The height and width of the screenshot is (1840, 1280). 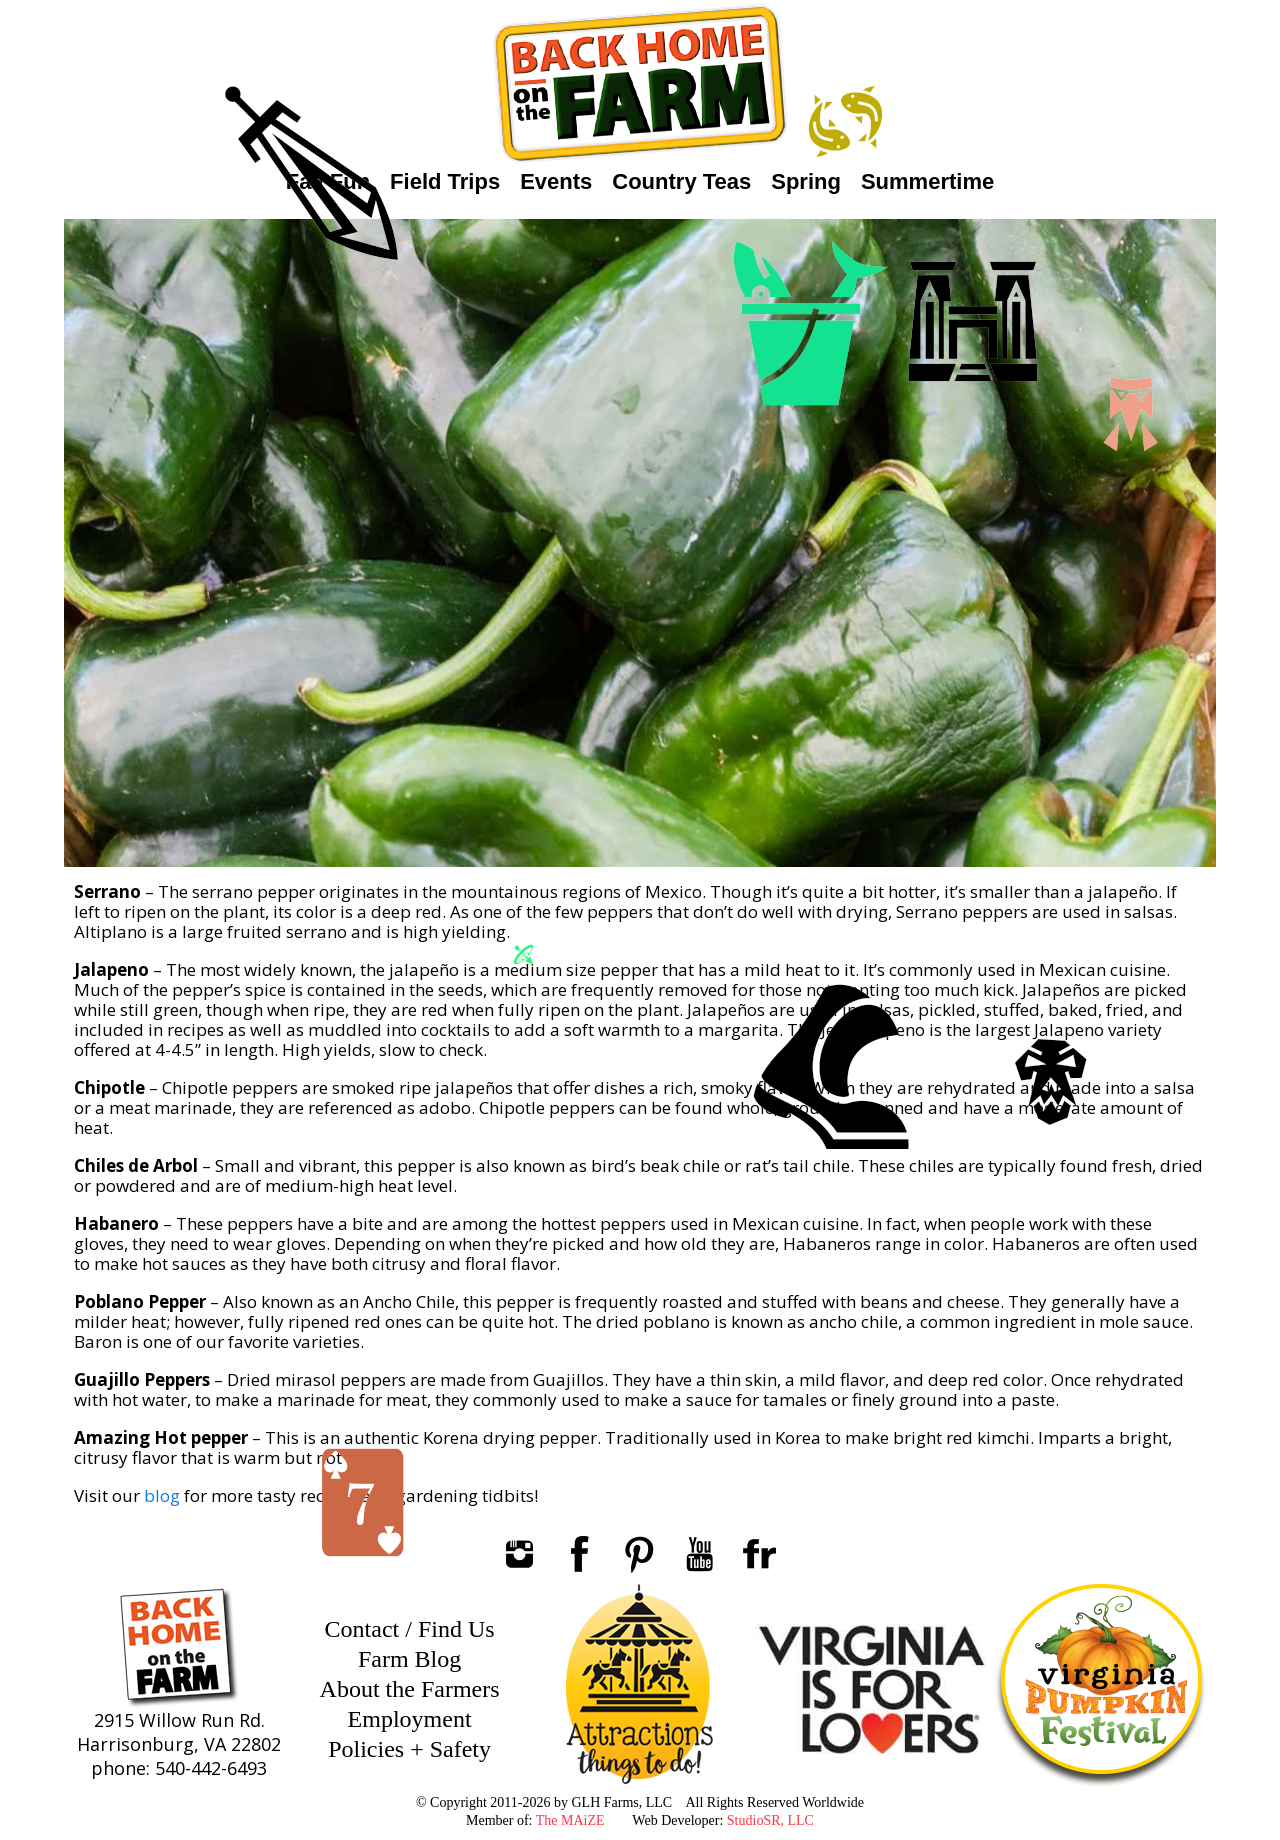 What do you see at coordinates (973, 317) in the screenshot?
I see `access ancient egypt themed content or levels` at bounding box center [973, 317].